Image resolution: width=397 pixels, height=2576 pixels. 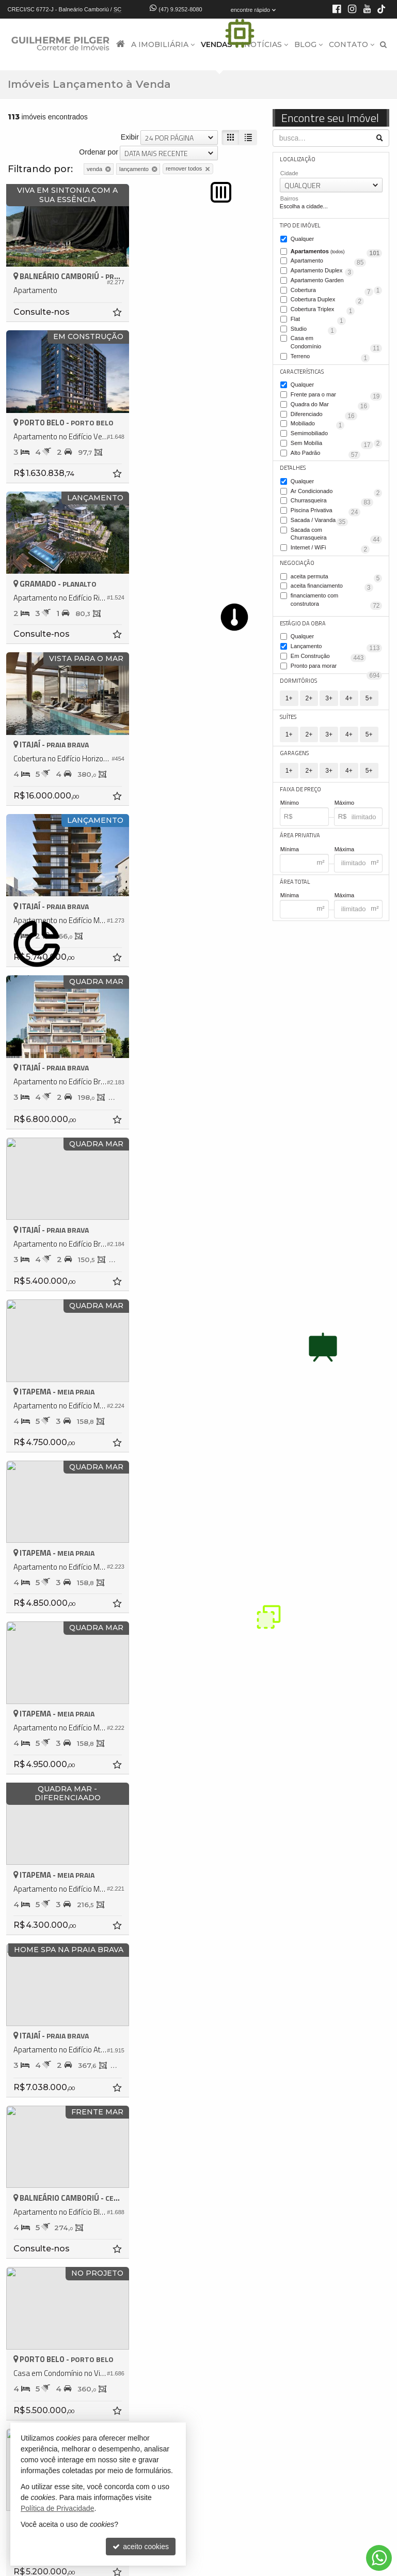 What do you see at coordinates (221, 192) in the screenshot?
I see `laundry care instruction for drip drying` at bounding box center [221, 192].